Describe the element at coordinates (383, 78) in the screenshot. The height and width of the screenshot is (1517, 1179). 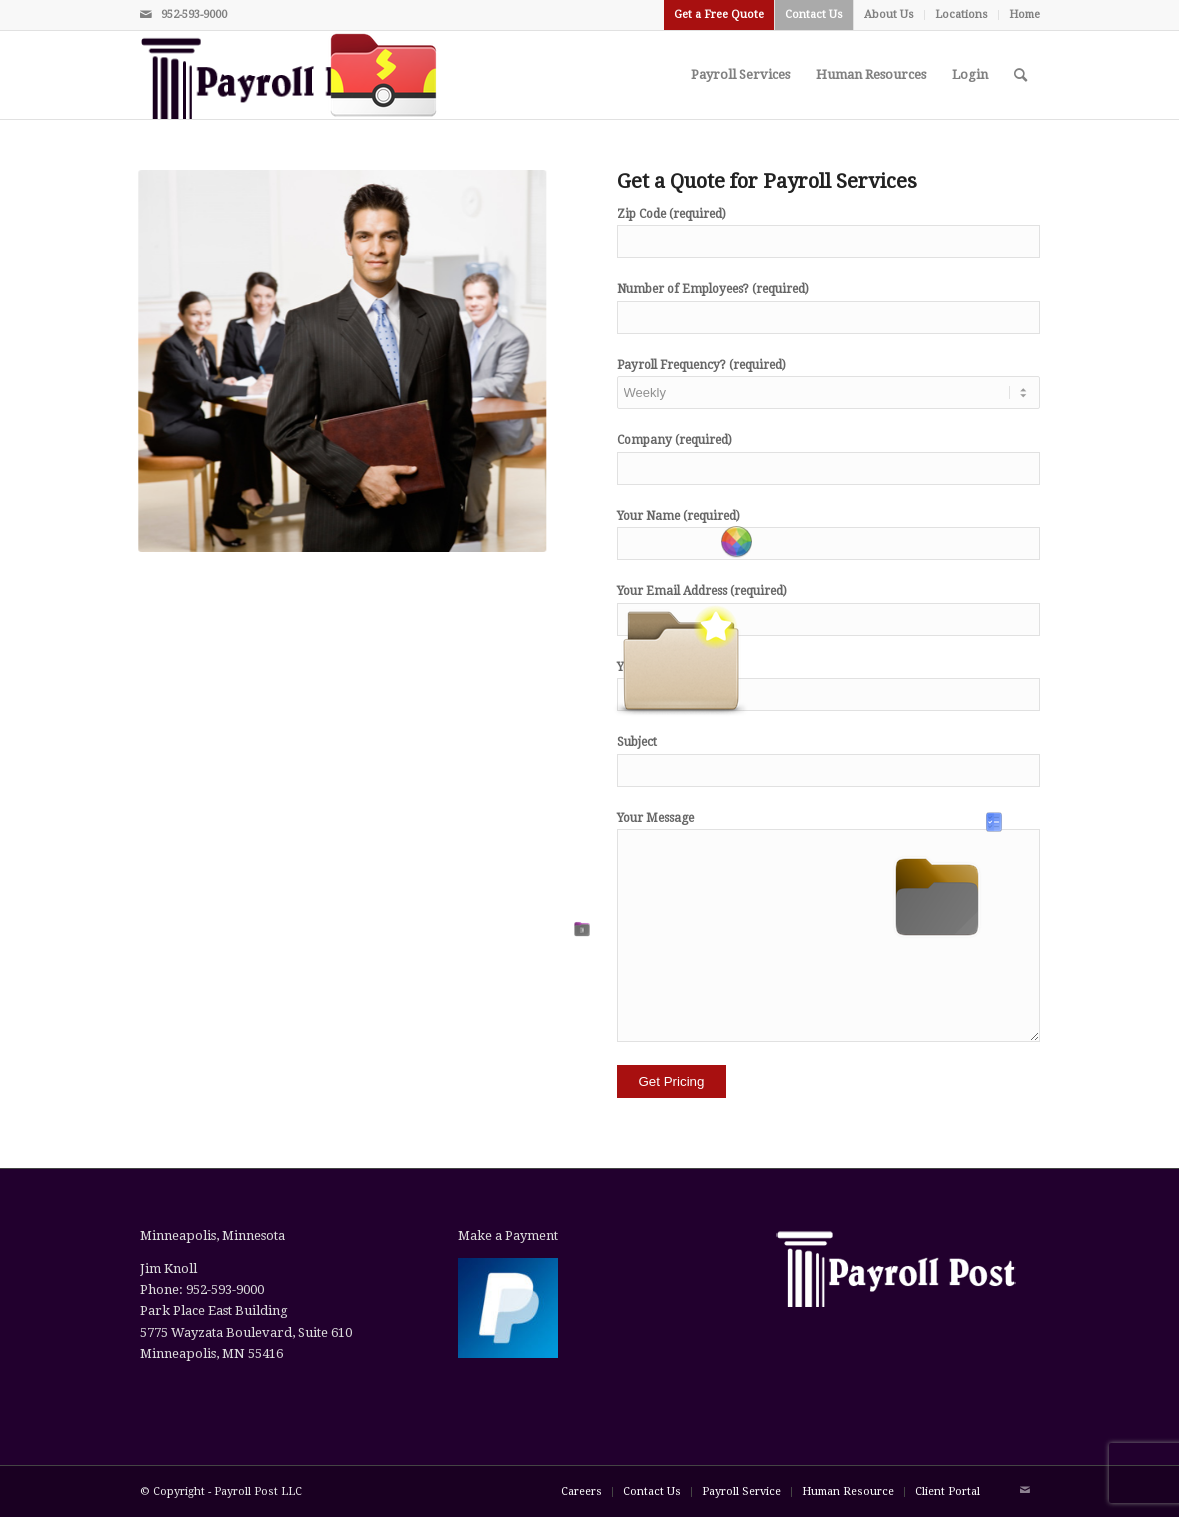
I see `folder for pokémon-related files or game assets` at that location.